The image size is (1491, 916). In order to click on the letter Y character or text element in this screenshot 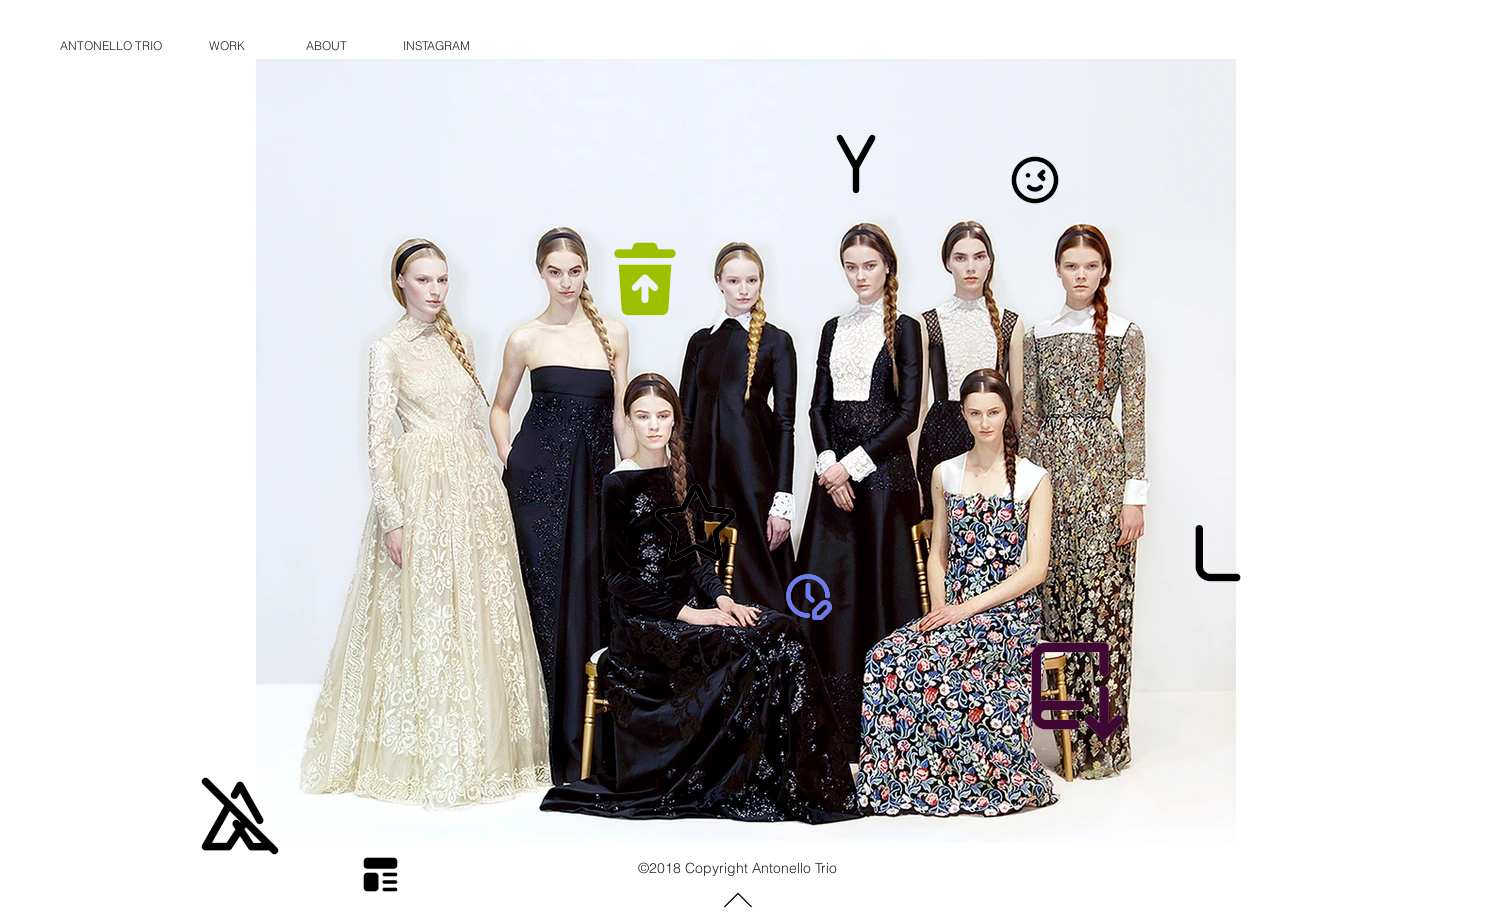, I will do `click(856, 164)`.